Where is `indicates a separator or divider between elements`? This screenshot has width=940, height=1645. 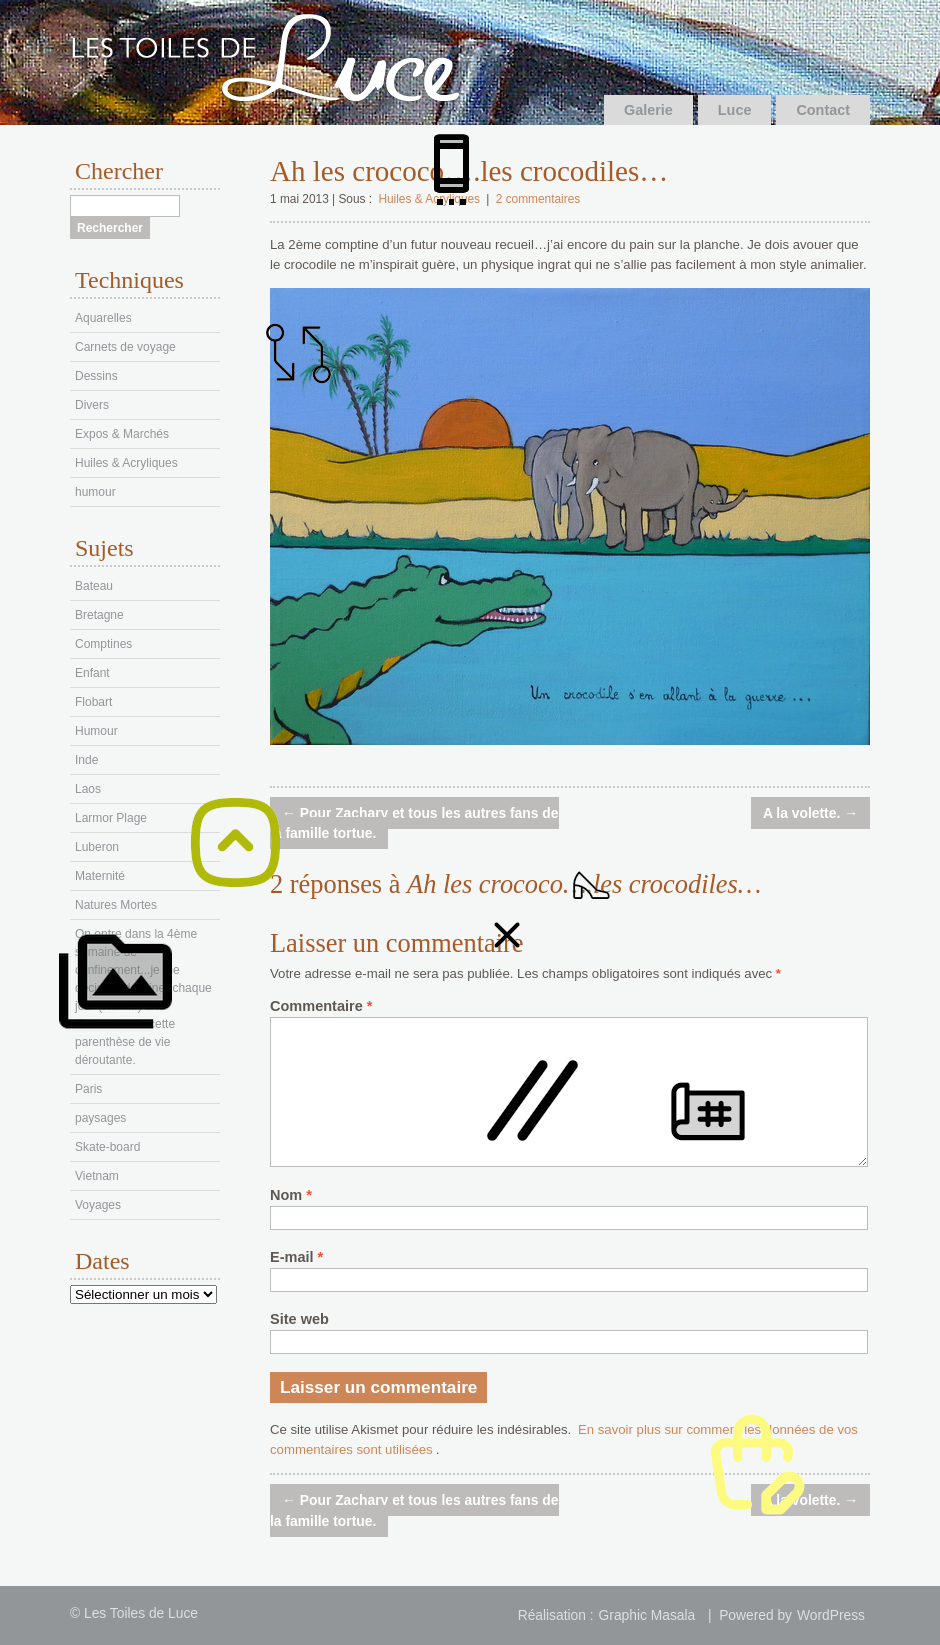 indicates a separator or divider between elements is located at coordinates (532, 1100).